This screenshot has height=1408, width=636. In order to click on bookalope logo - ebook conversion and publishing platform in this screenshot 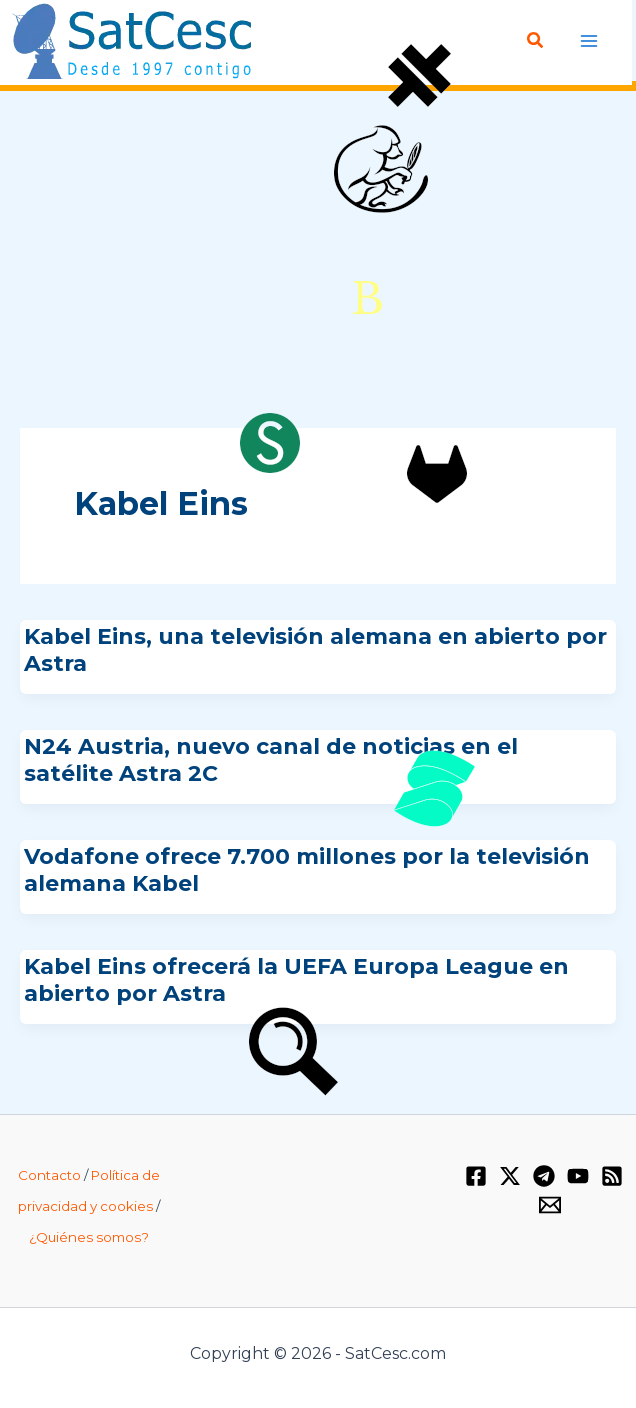, I will do `click(367, 297)`.